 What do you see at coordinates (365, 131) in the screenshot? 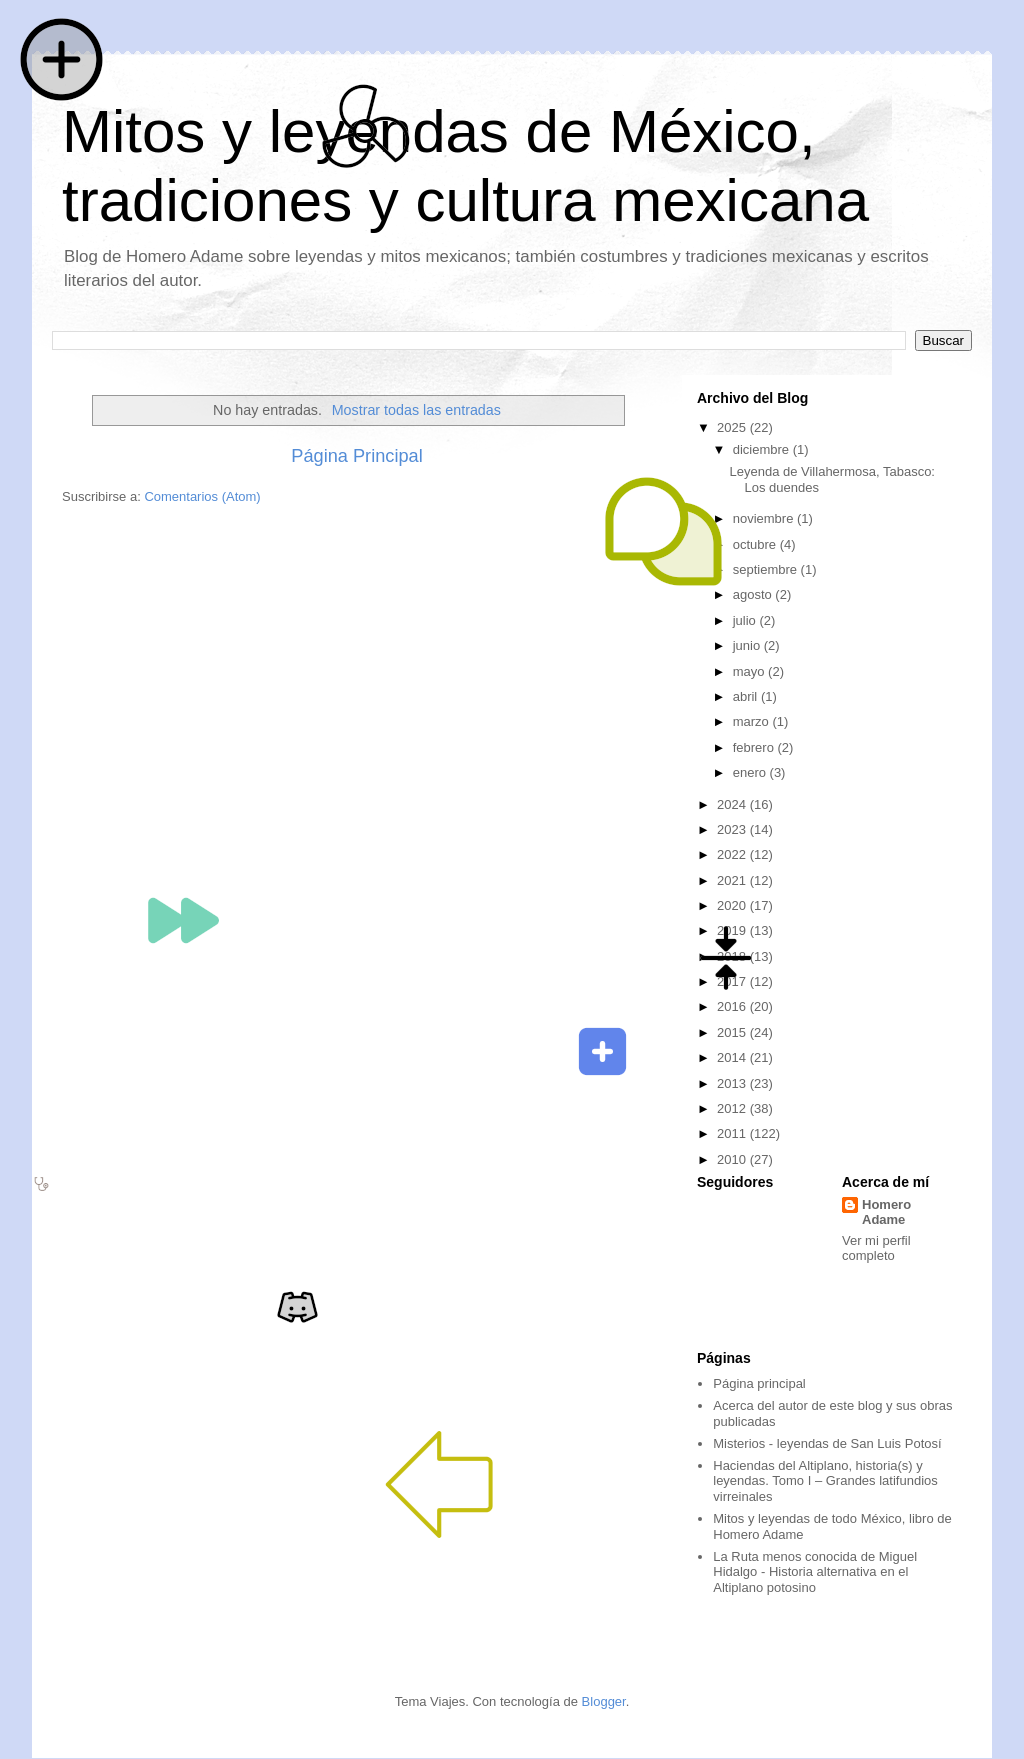
I see `adjust fan or ventilation settings` at bounding box center [365, 131].